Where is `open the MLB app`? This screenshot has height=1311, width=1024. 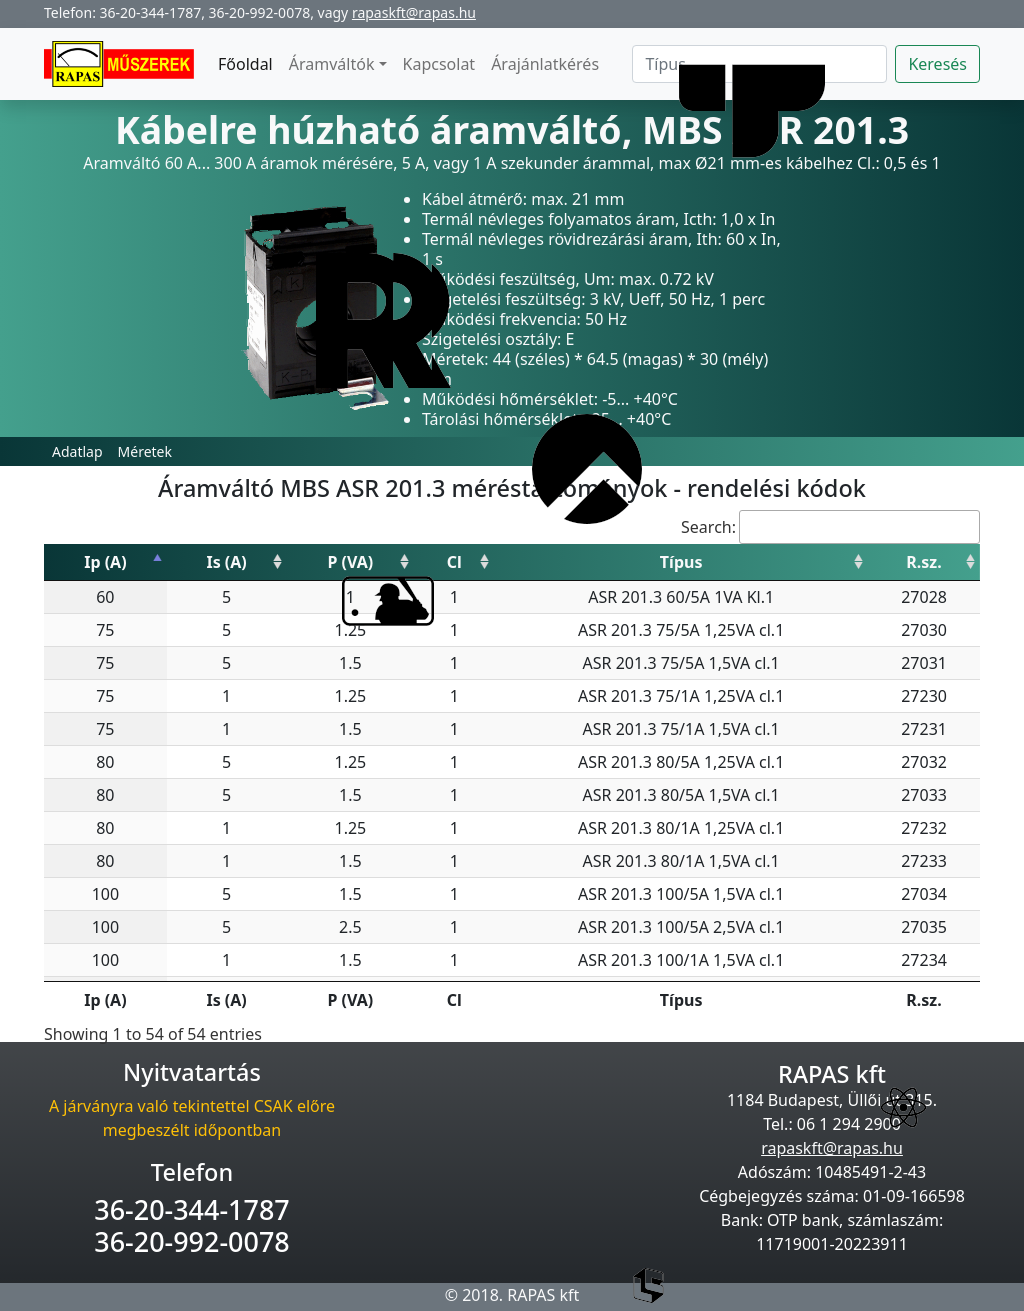 open the MLB app is located at coordinates (388, 601).